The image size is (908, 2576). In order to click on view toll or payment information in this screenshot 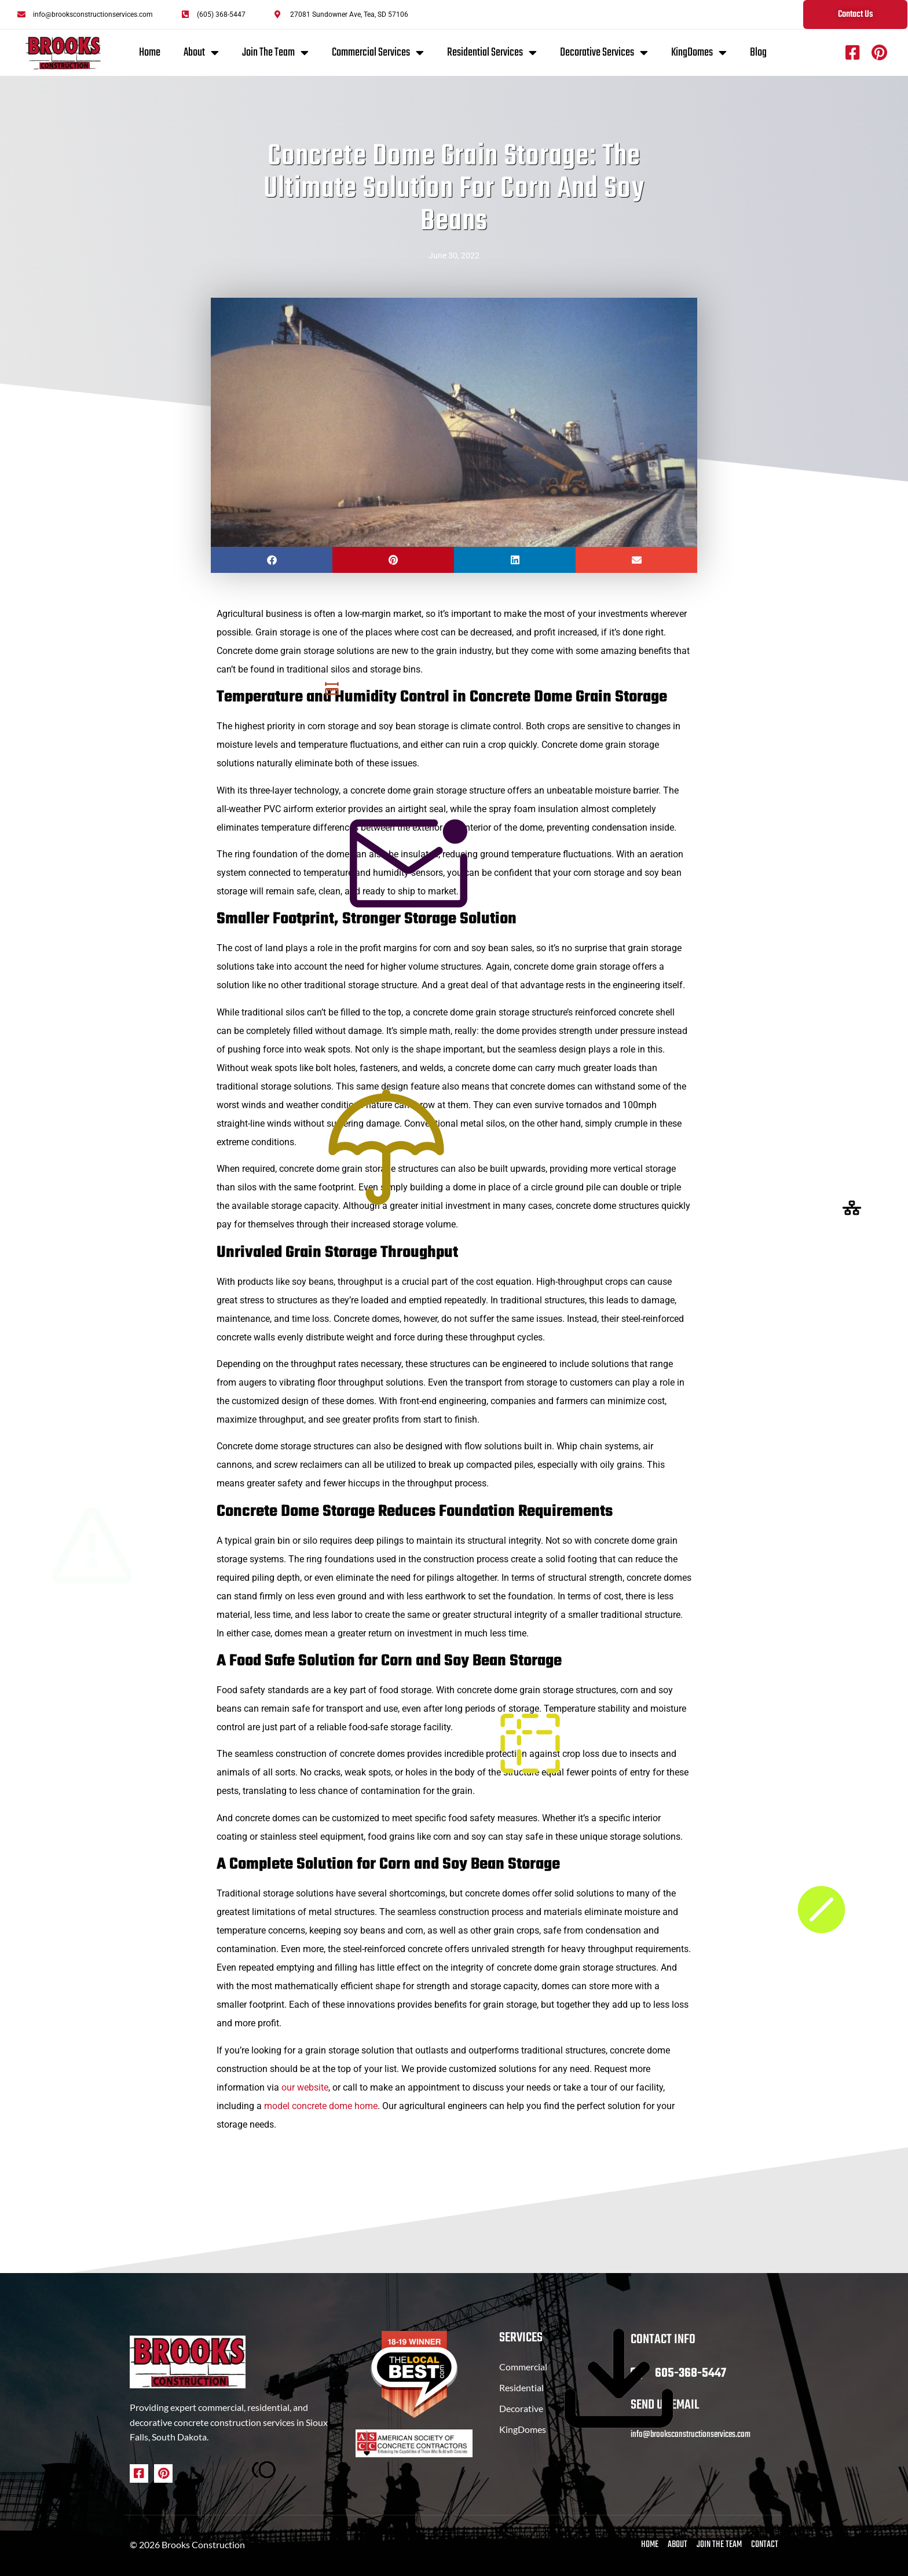, I will do `click(263, 2469)`.